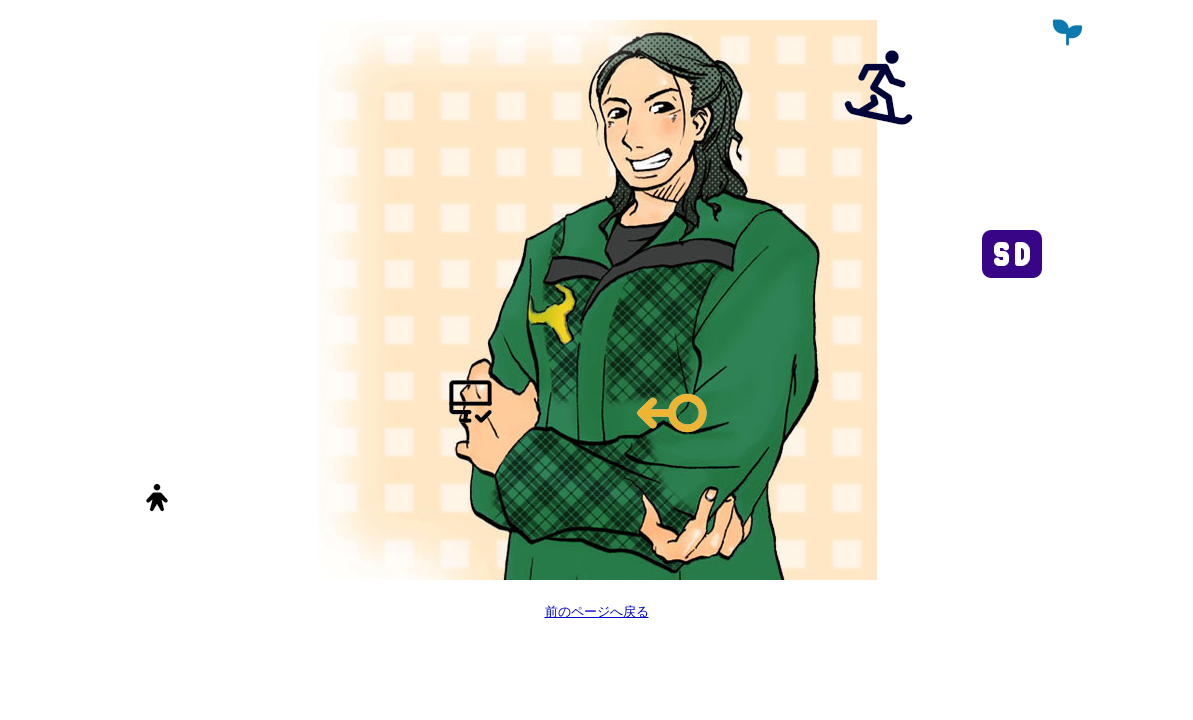  What do you see at coordinates (1067, 32) in the screenshot?
I see `indicates eco-friendly or sustainable option` at bounding box center [1067, 32].